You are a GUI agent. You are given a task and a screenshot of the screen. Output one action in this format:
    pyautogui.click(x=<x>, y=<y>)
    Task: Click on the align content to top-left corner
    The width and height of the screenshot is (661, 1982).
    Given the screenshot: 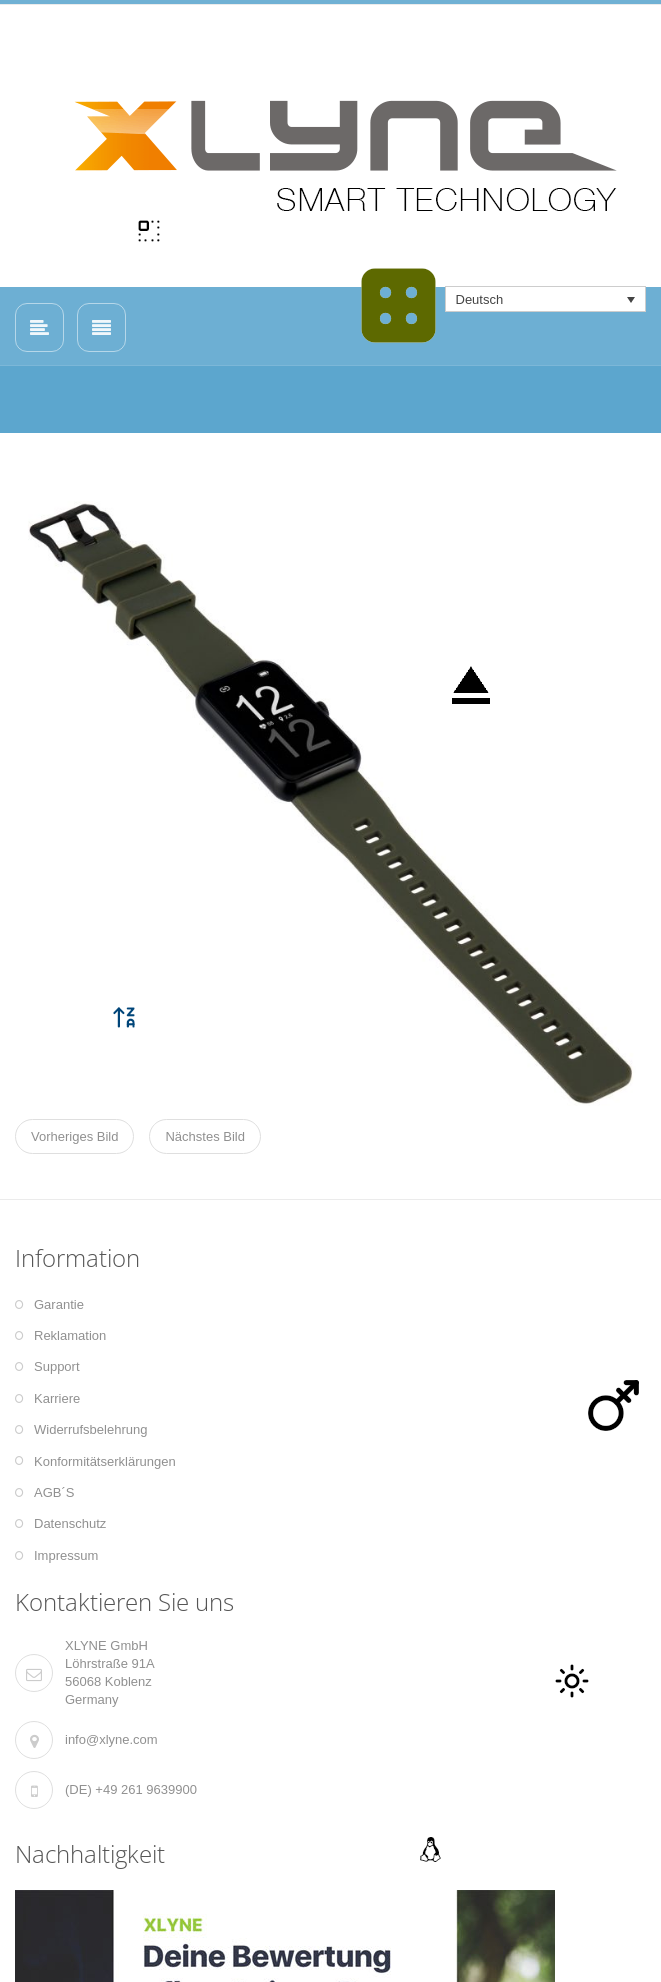 What is the action you would take?
    pyautogui.click(x=149, y=231)
    